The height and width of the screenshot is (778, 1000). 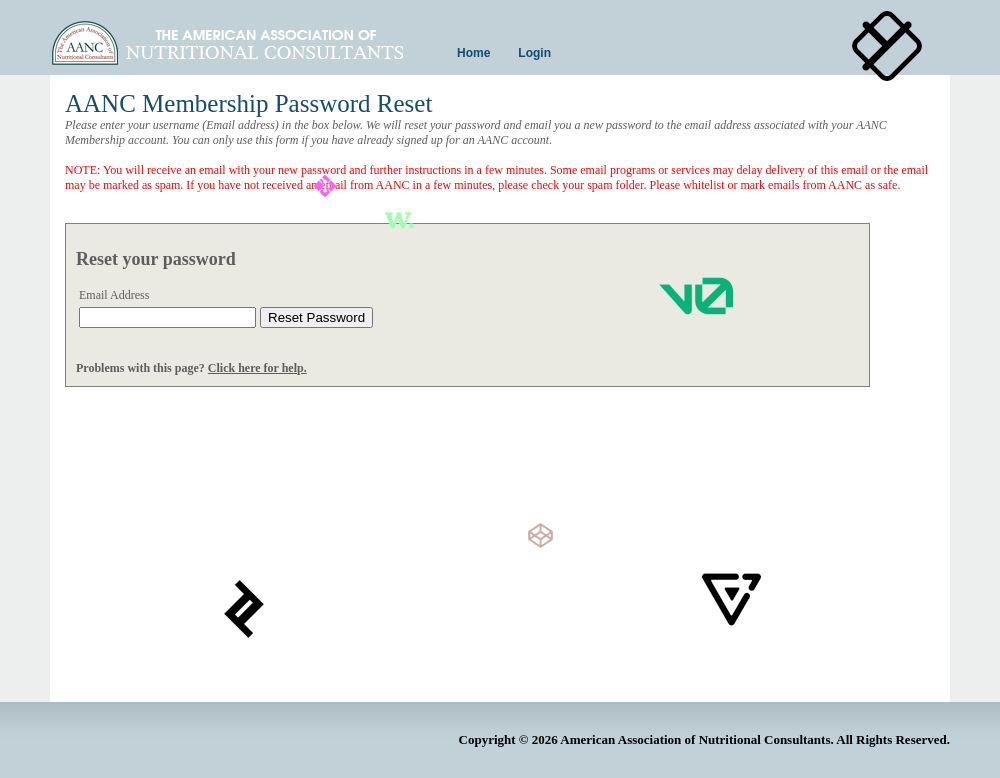 What do you see at coordinates (540, 535) in the screenshot?
I see `codepen logo` at bounding box center [540, 535].